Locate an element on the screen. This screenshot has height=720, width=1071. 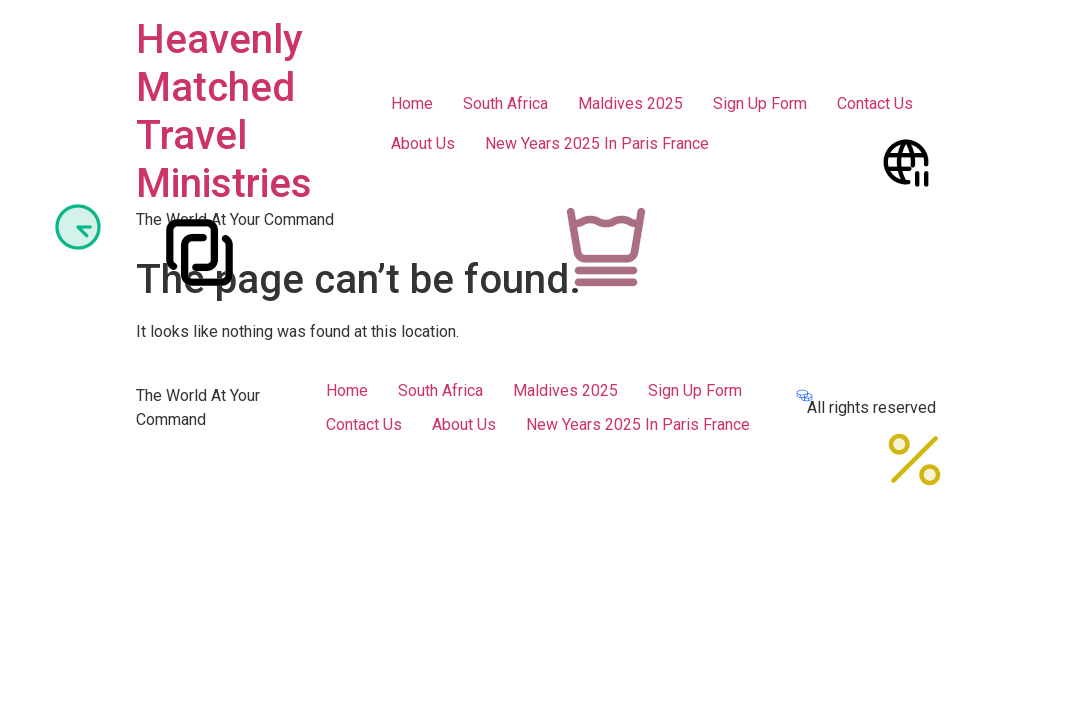
view linked or connected layers is located at coordinates (199, 252).